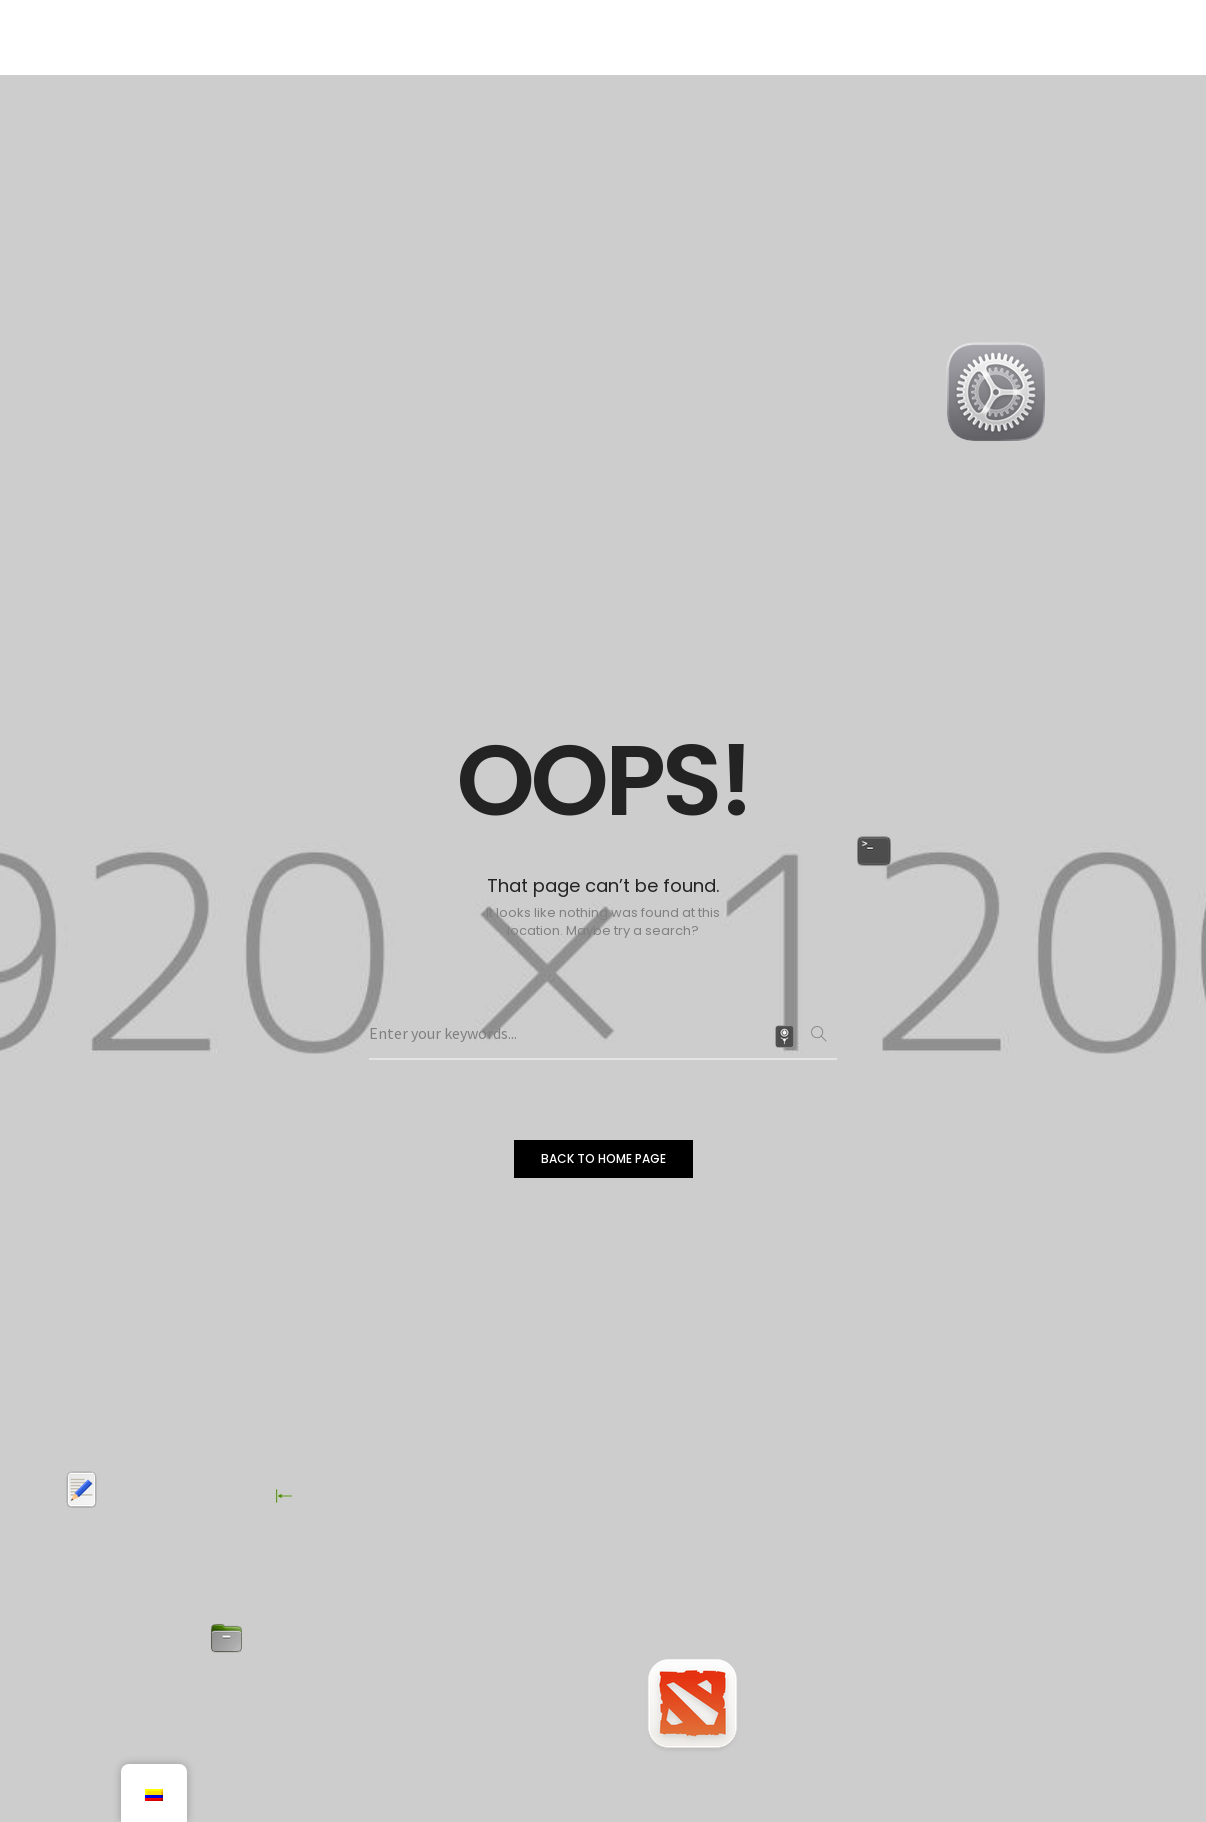  I want to click on open system preferences, so click(996, 392).